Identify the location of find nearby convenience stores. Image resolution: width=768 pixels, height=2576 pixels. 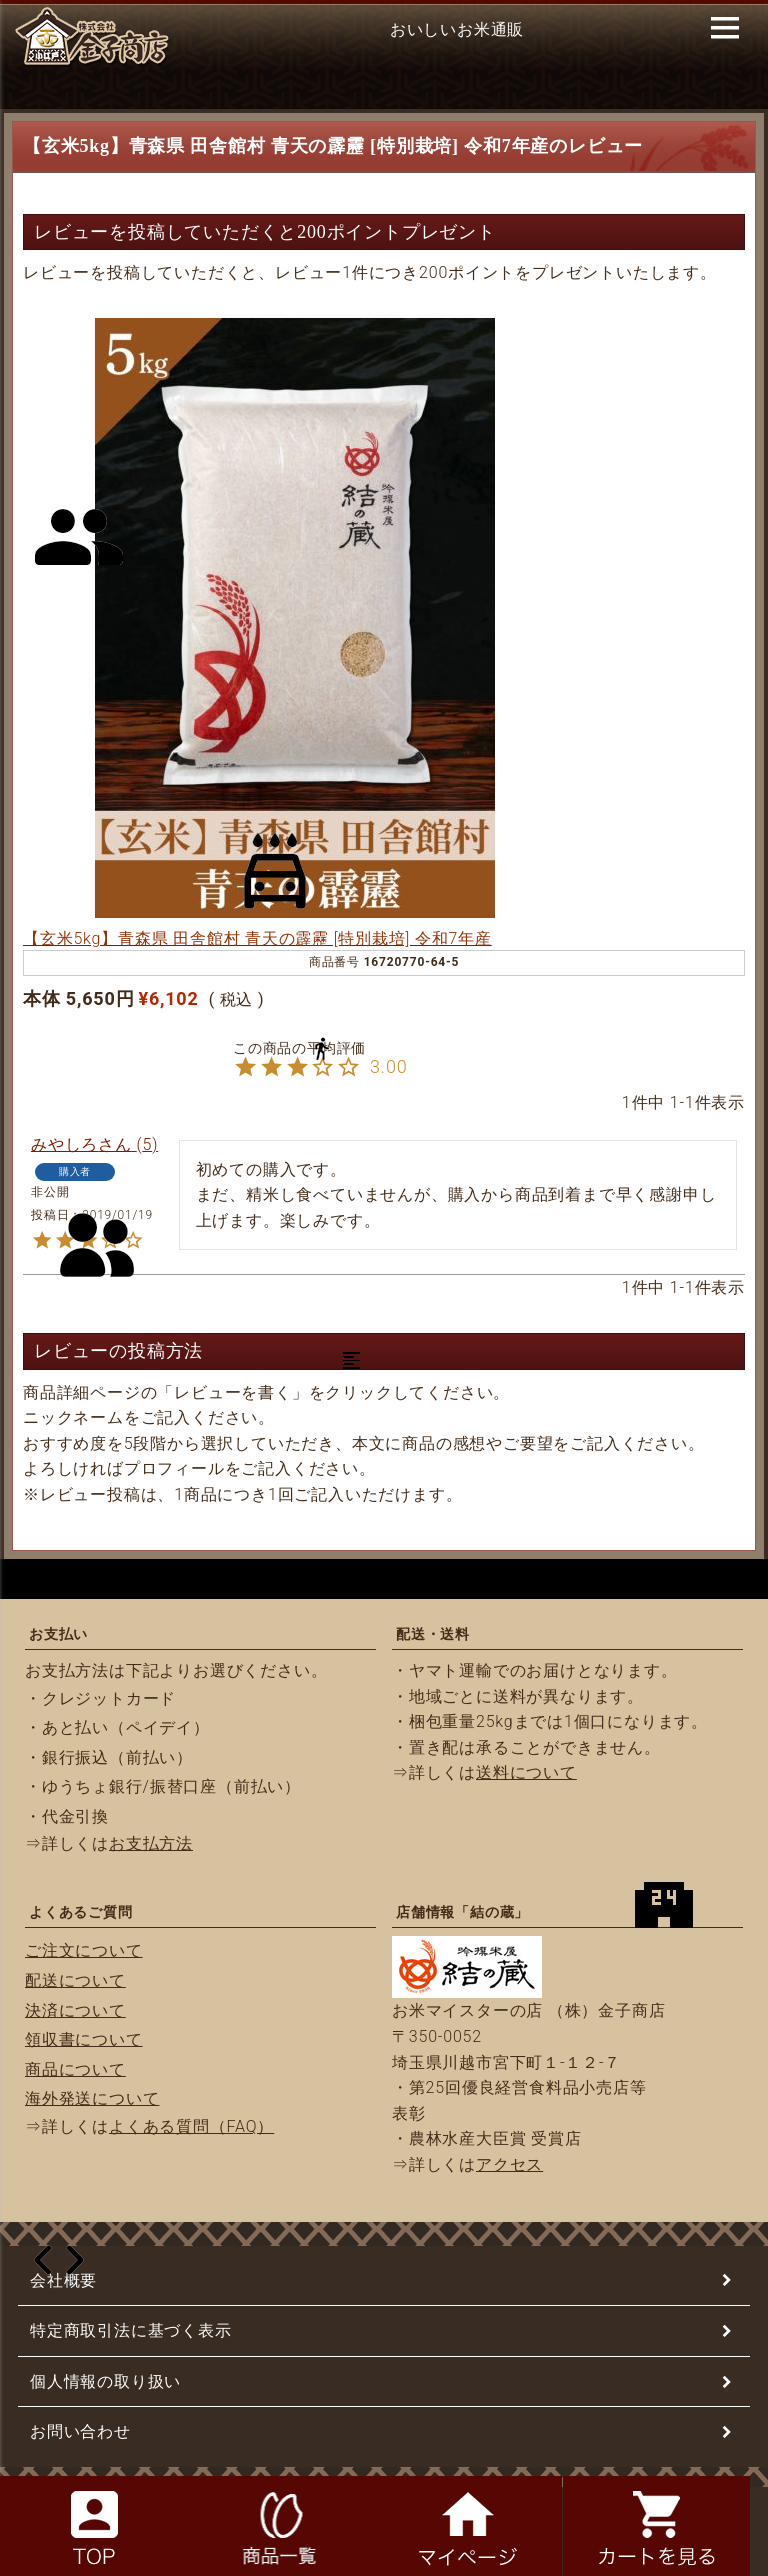
(664, 1905).